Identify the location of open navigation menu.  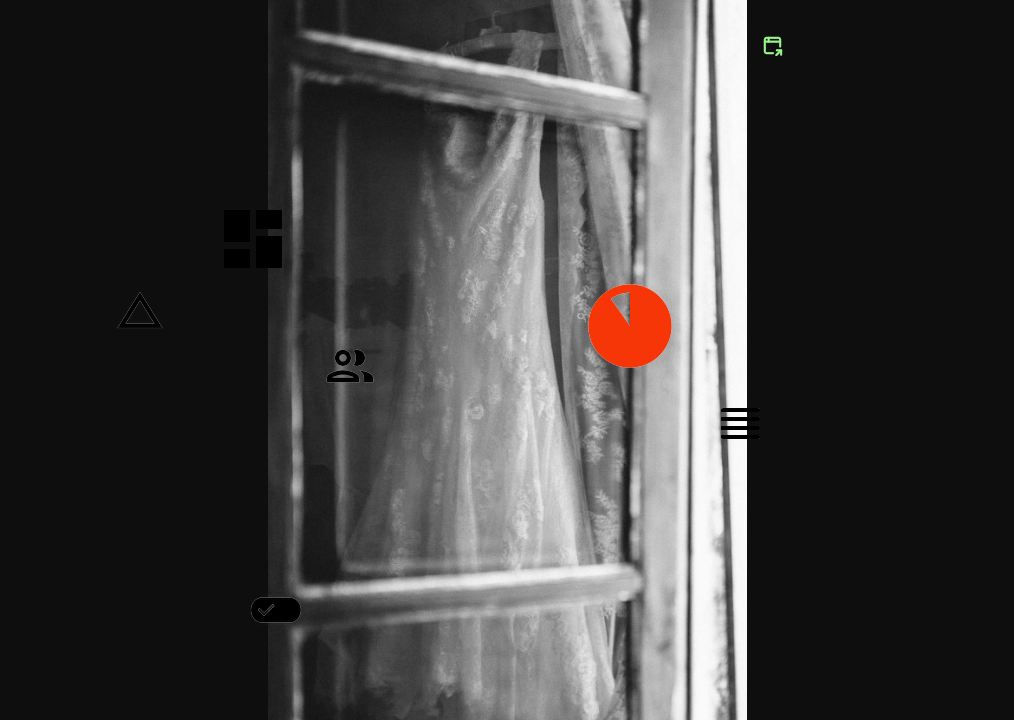
(740, 423).